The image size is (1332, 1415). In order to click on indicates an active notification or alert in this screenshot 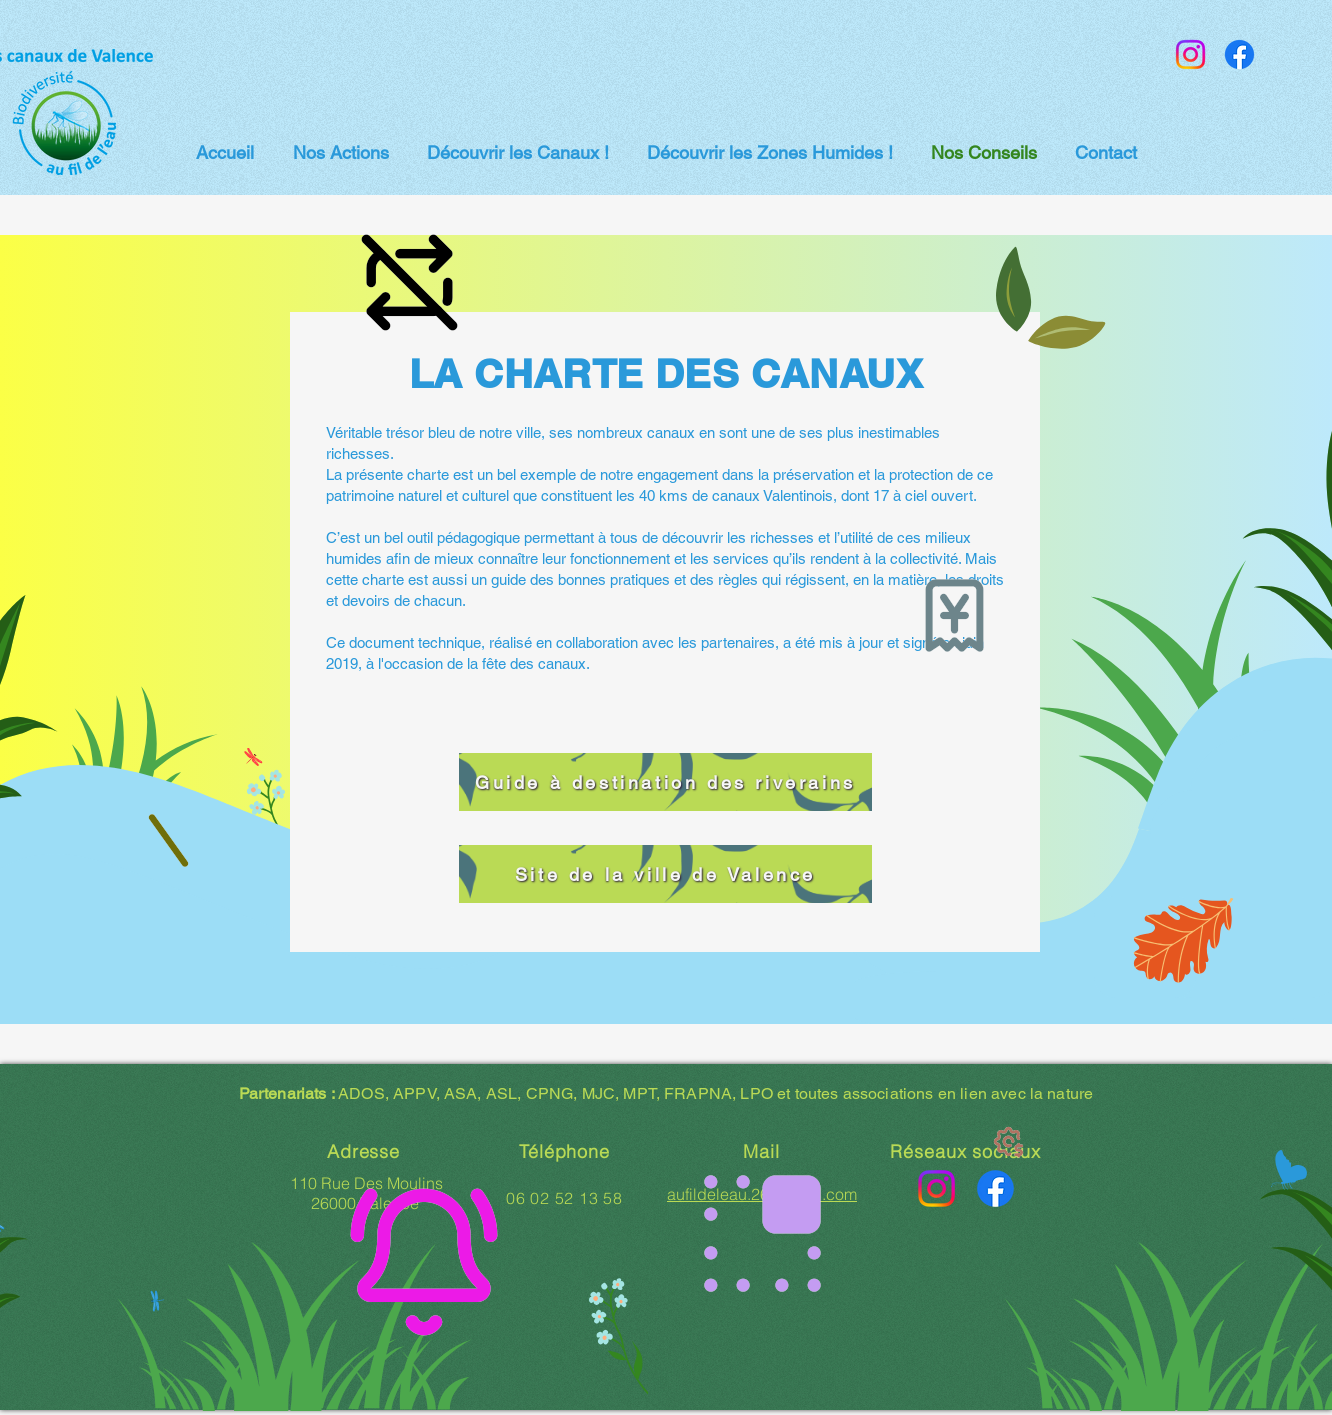, I will do `click(424, 1262)`.